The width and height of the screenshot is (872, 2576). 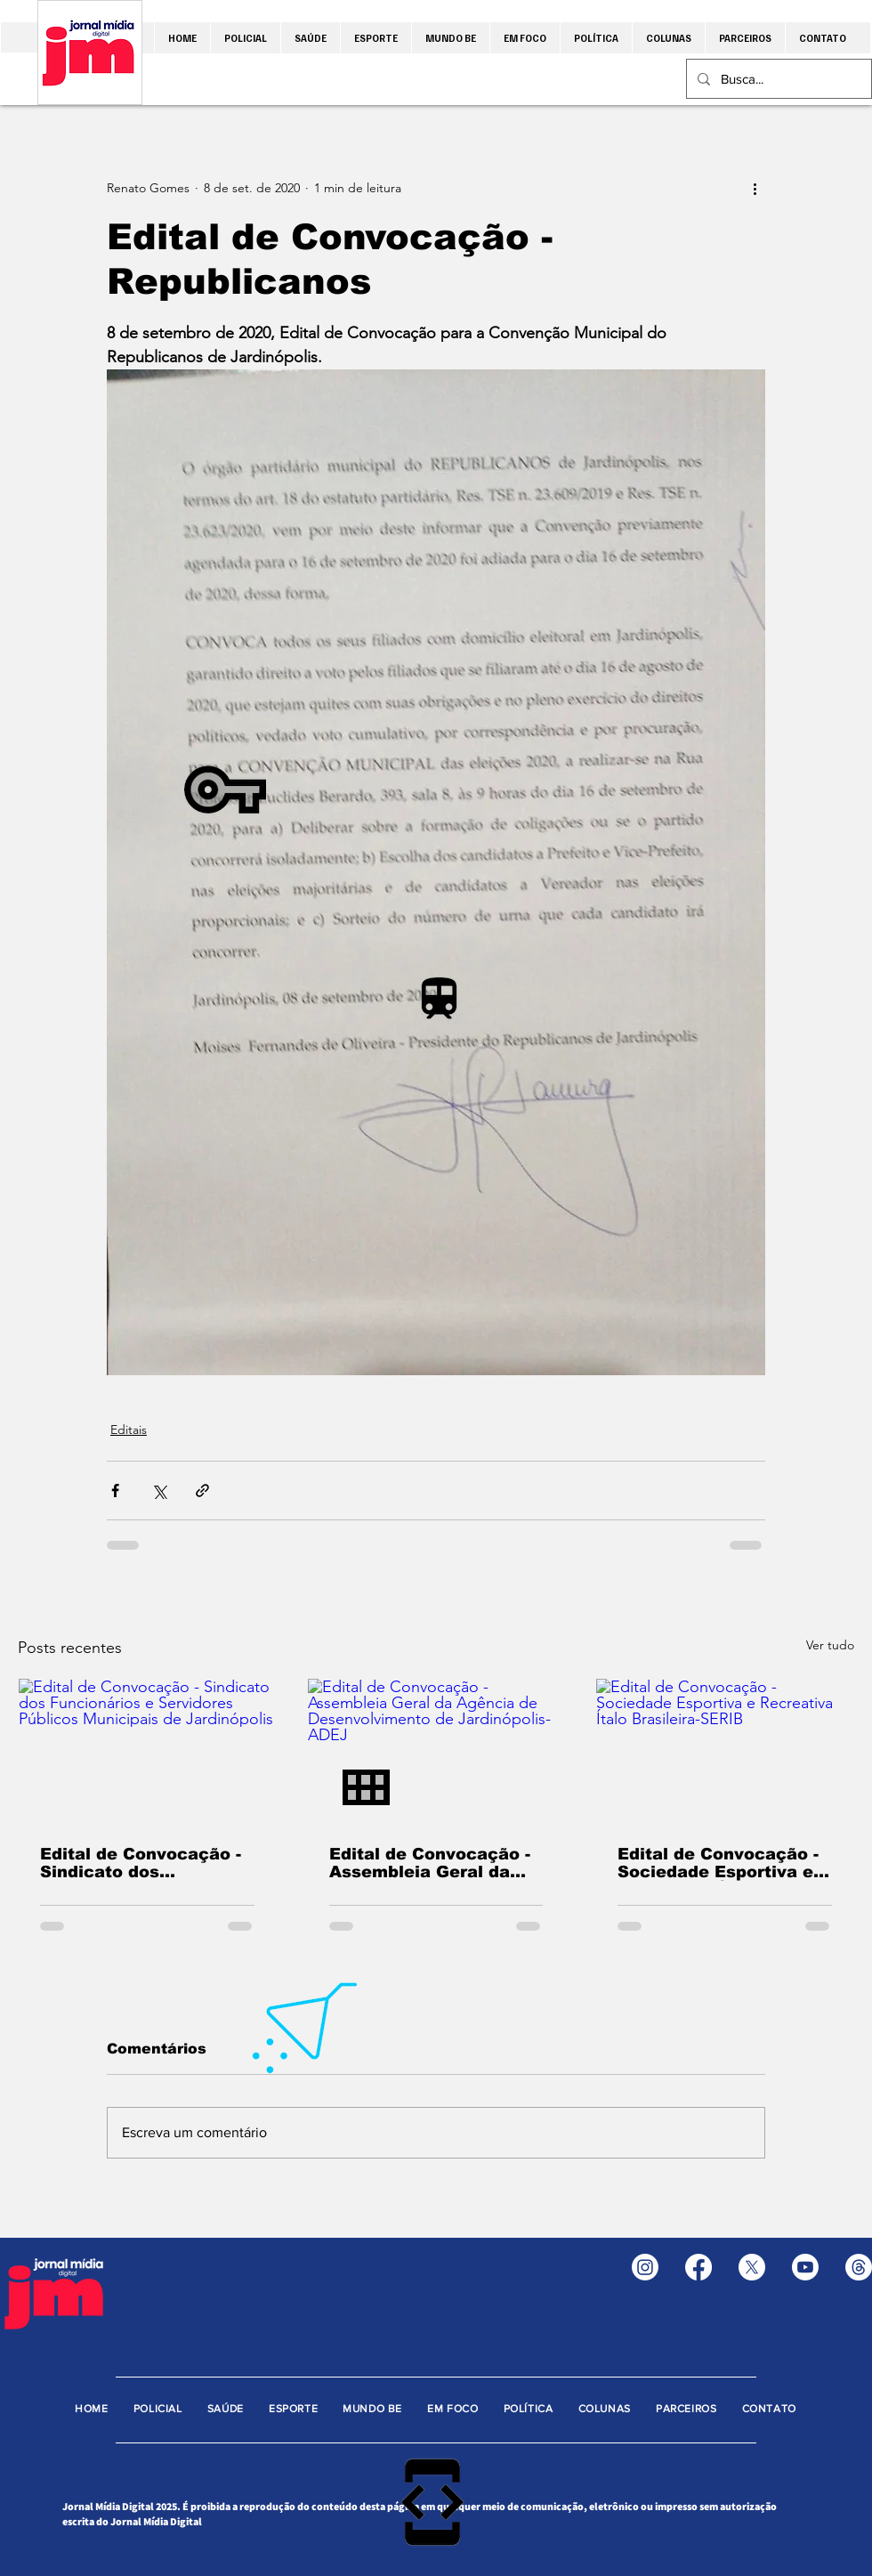 What do you see at coordinates (439, 999) in the screenshot?
I see `view train schedules or routes` at bounding box center [439, 999].